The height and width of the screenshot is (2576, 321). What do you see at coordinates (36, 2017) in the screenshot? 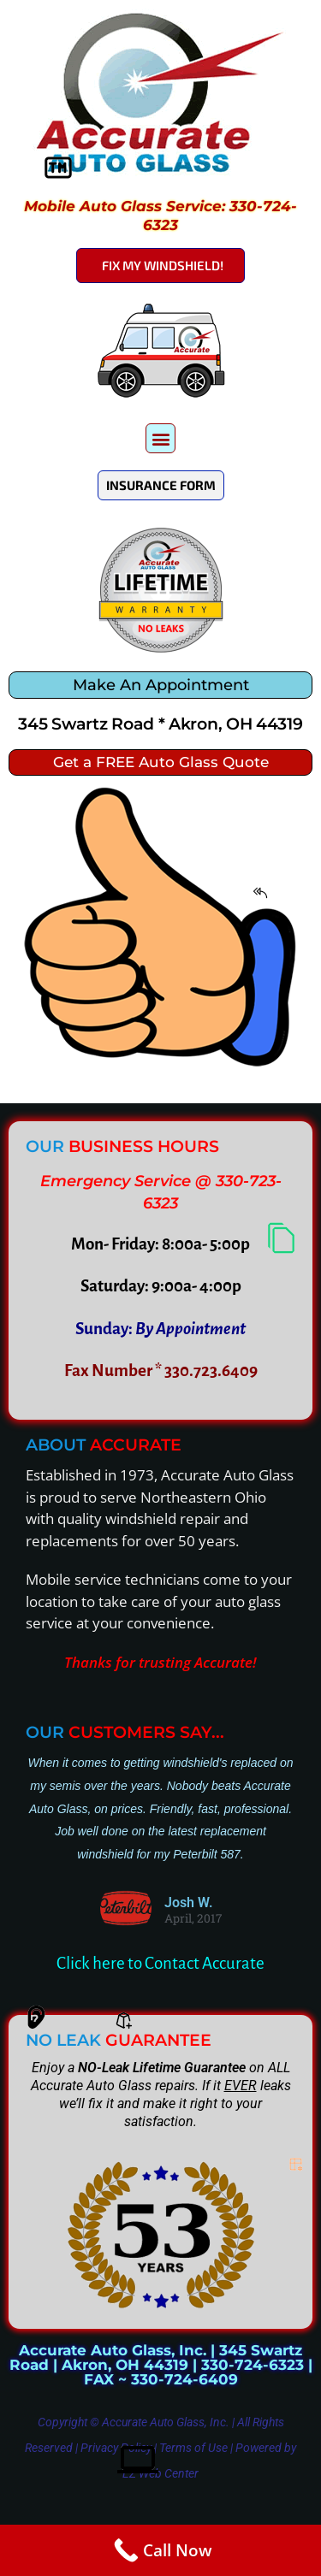
I see `accessibility settings for hearing options` at bounding box center [36, 2017].